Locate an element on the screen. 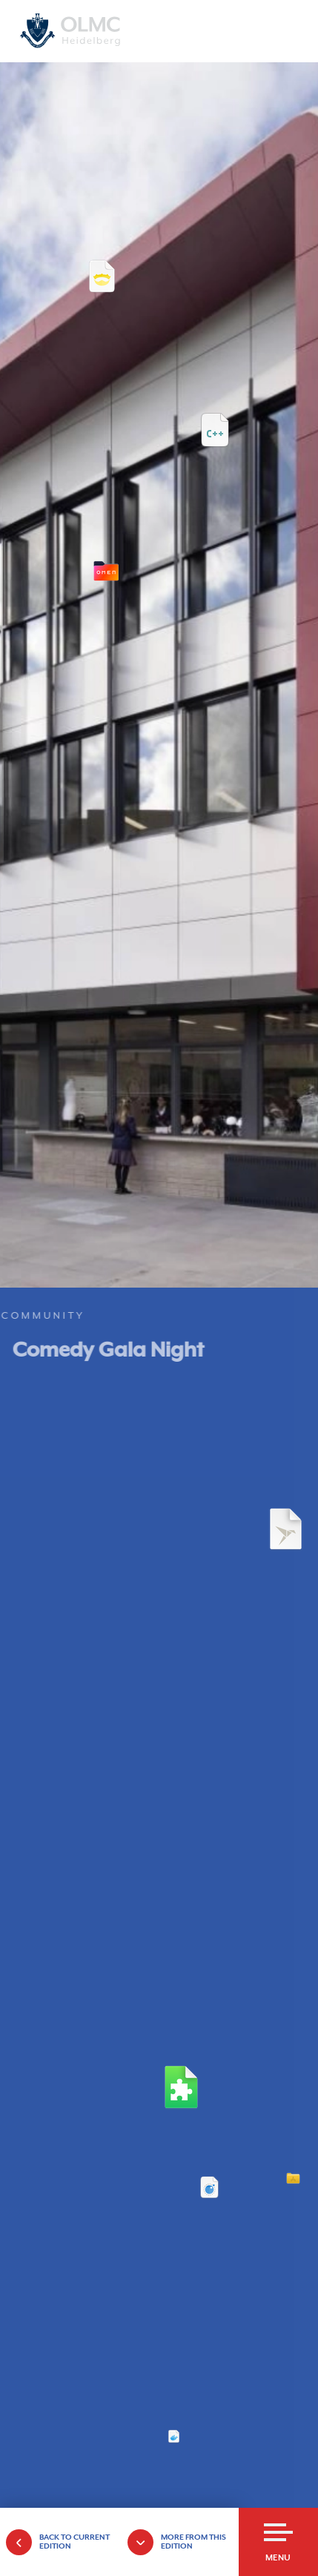 This screenshot has height=2576, width=318. a c++ source code file is located at coordinates (215, 430).